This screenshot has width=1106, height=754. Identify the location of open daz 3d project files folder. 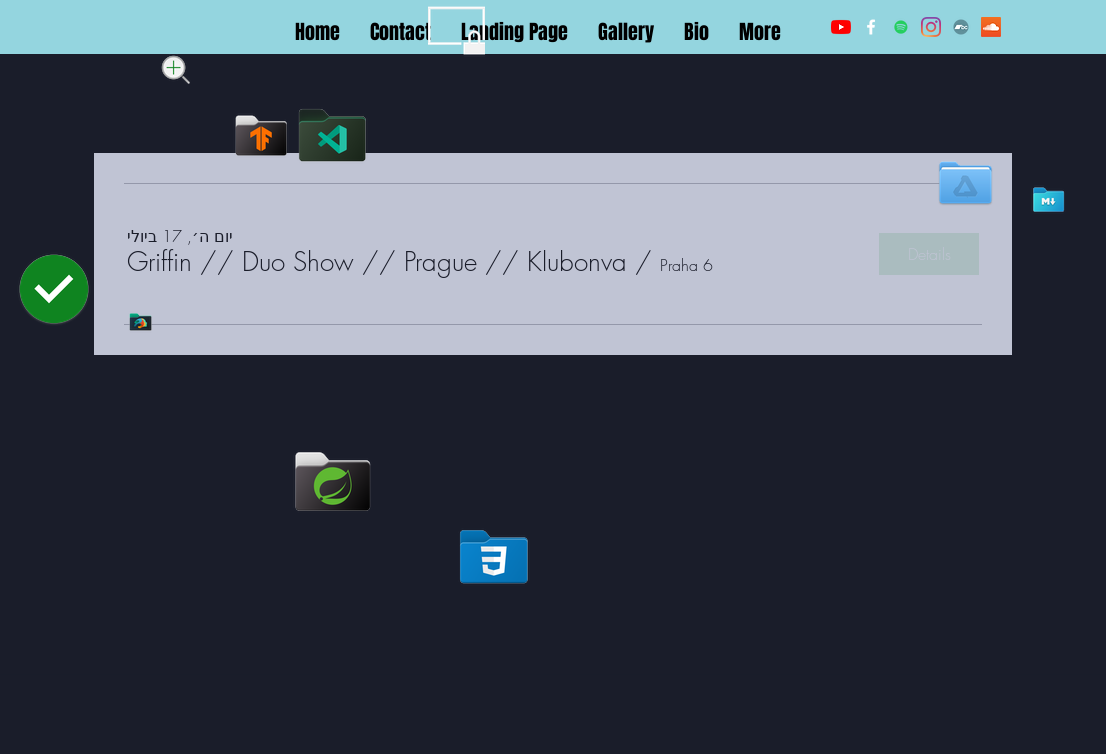
(140, 322).